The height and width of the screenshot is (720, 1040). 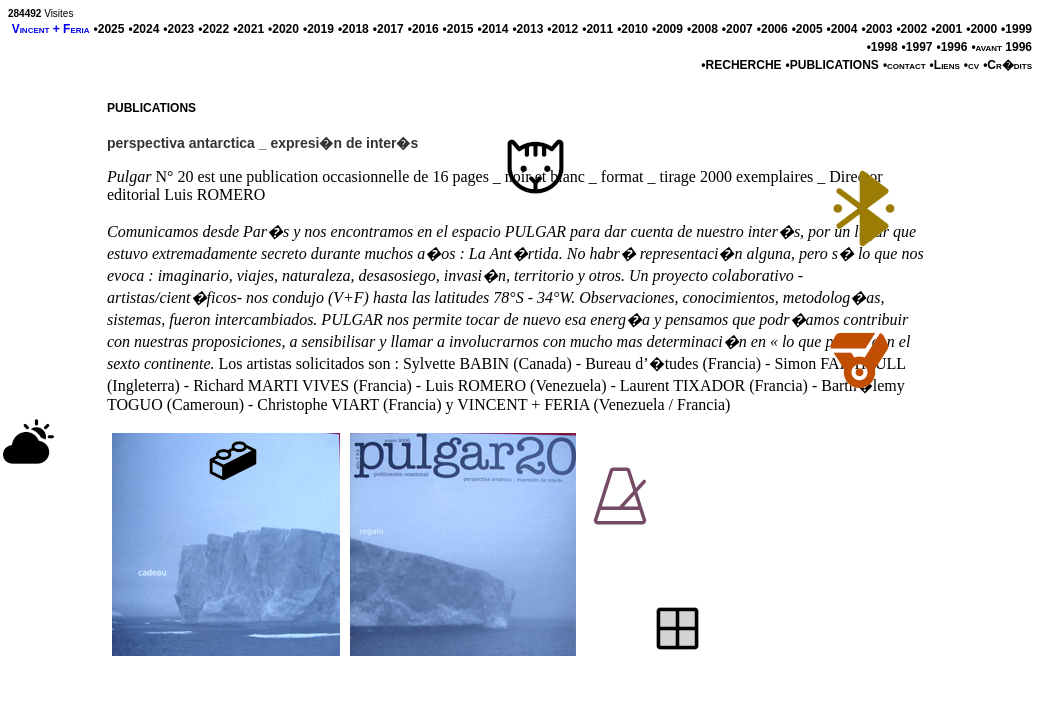 What do you see at coordinates (677, 628) in the screenshot?
I see `view items in grid layout` at bounding box center [677, 628].